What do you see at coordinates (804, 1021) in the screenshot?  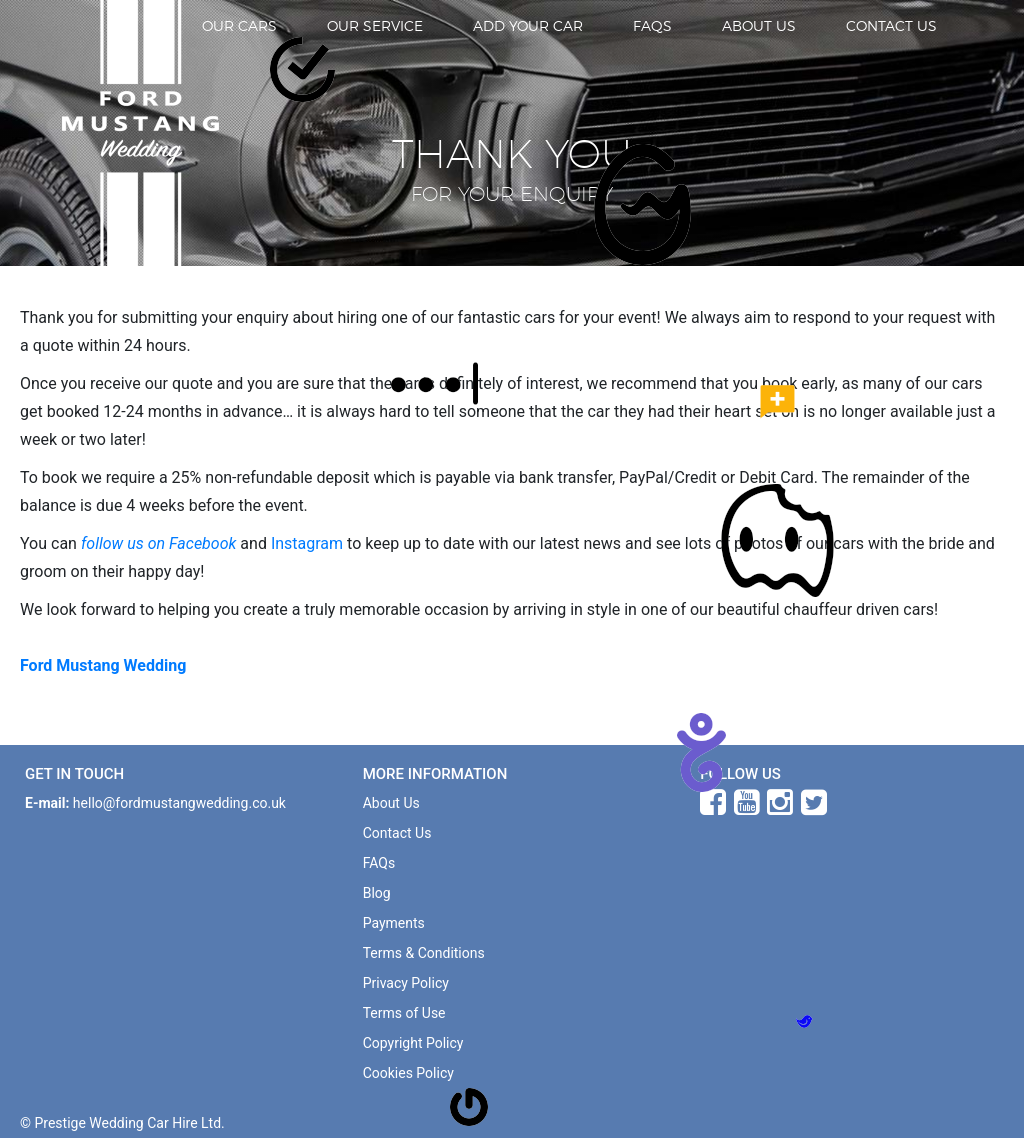 I see `open Douban Read app` at bounding box center [804, 1021].